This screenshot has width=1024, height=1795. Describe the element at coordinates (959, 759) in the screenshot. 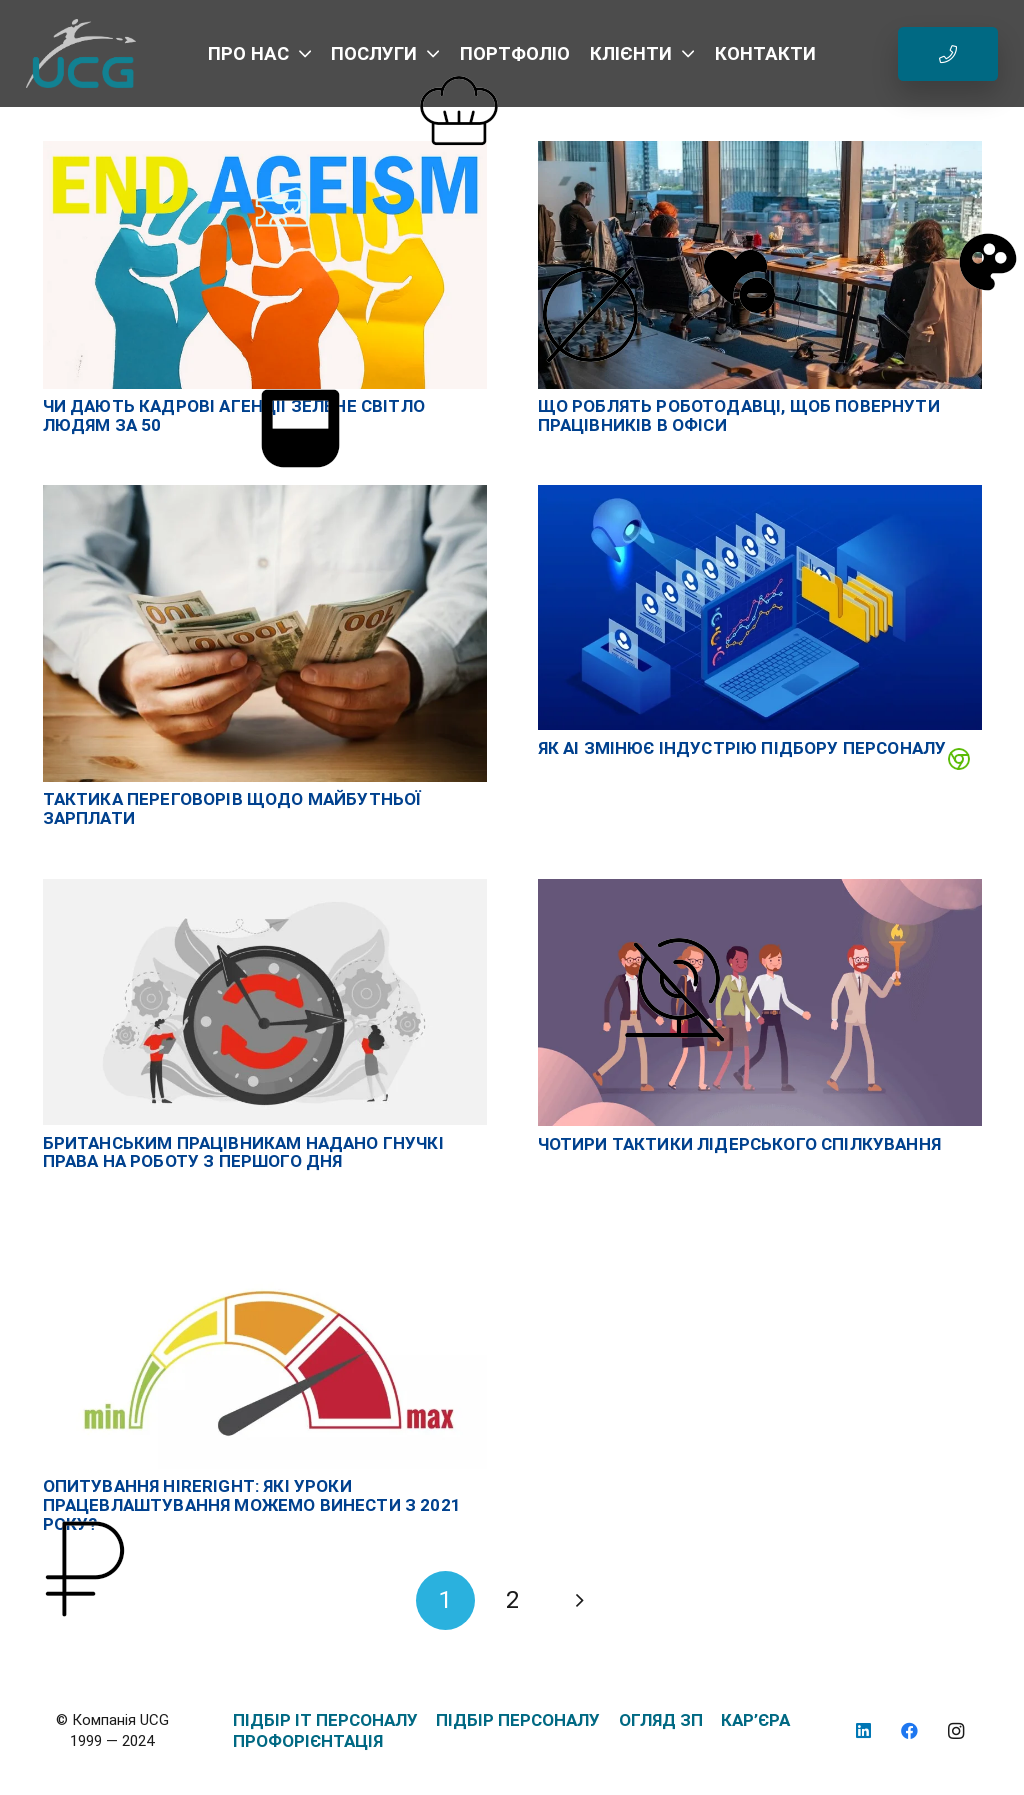

I see `open Google Chrome browser` at that location.